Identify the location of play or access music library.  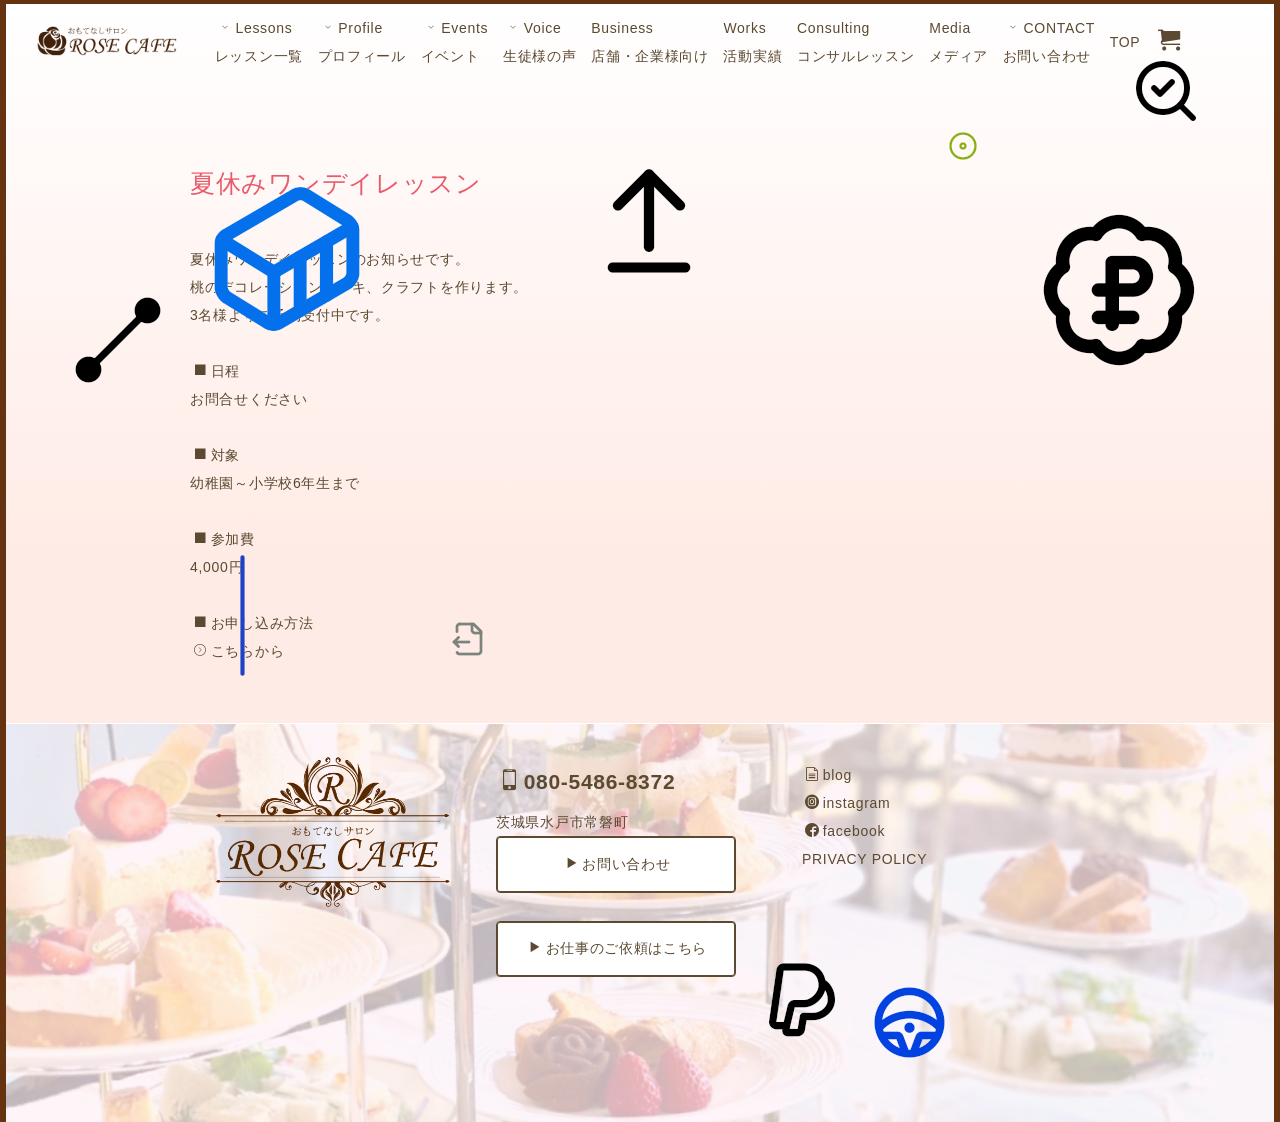
(963, 146).